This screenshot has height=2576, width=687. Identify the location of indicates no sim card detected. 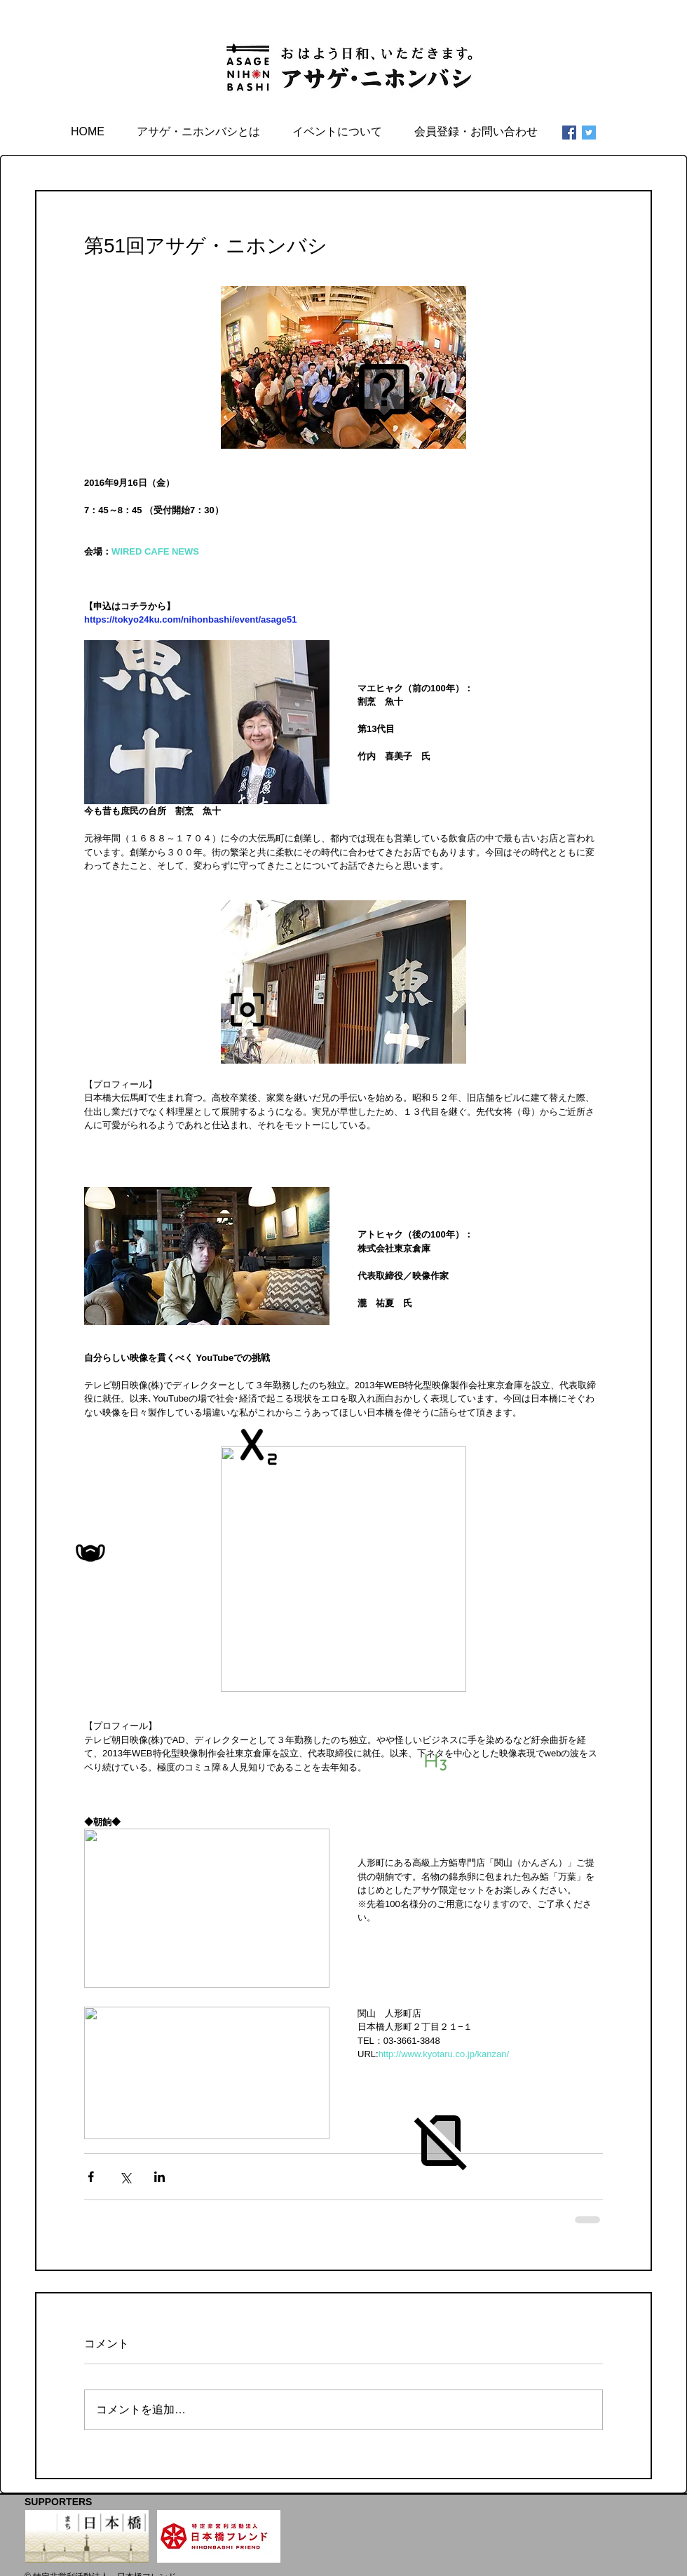
(441, 2141).